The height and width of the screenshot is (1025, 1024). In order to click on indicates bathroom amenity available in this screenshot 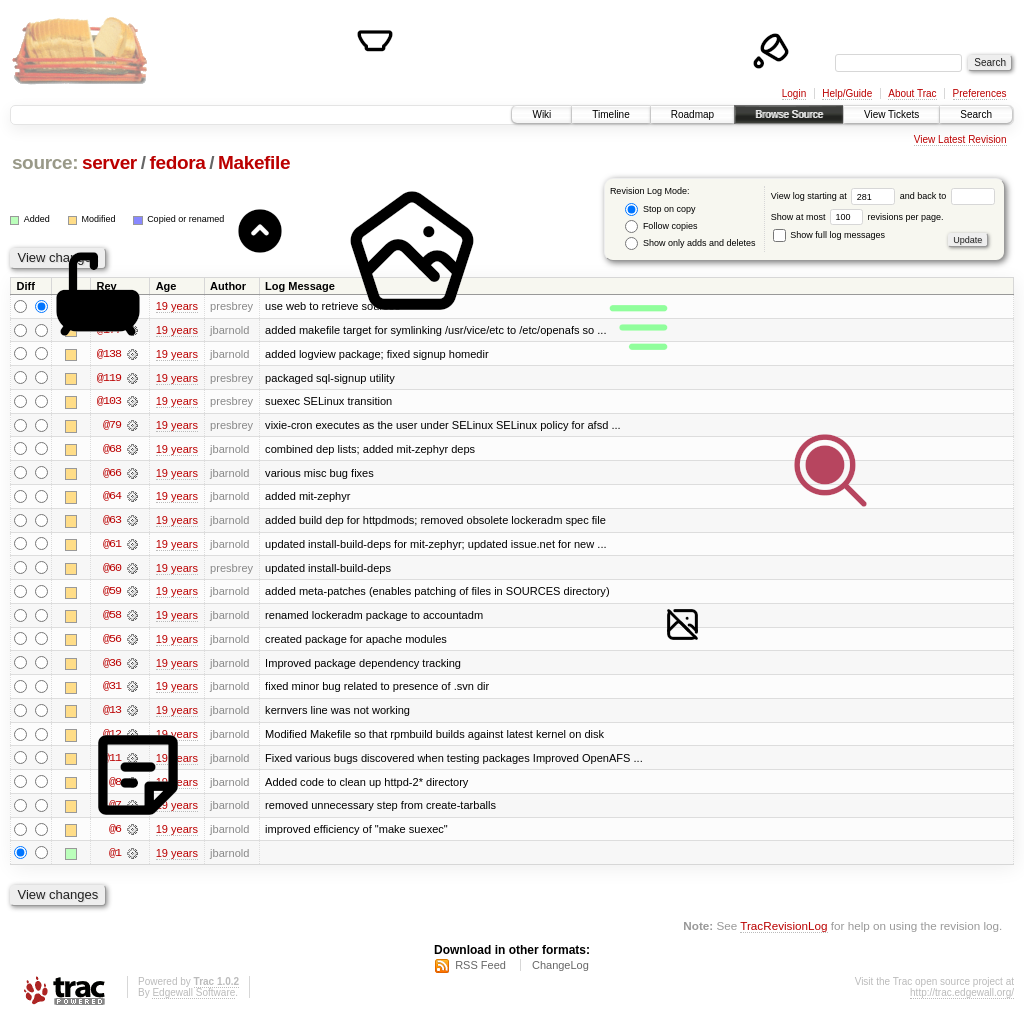, I will do `click(98, 294)`.